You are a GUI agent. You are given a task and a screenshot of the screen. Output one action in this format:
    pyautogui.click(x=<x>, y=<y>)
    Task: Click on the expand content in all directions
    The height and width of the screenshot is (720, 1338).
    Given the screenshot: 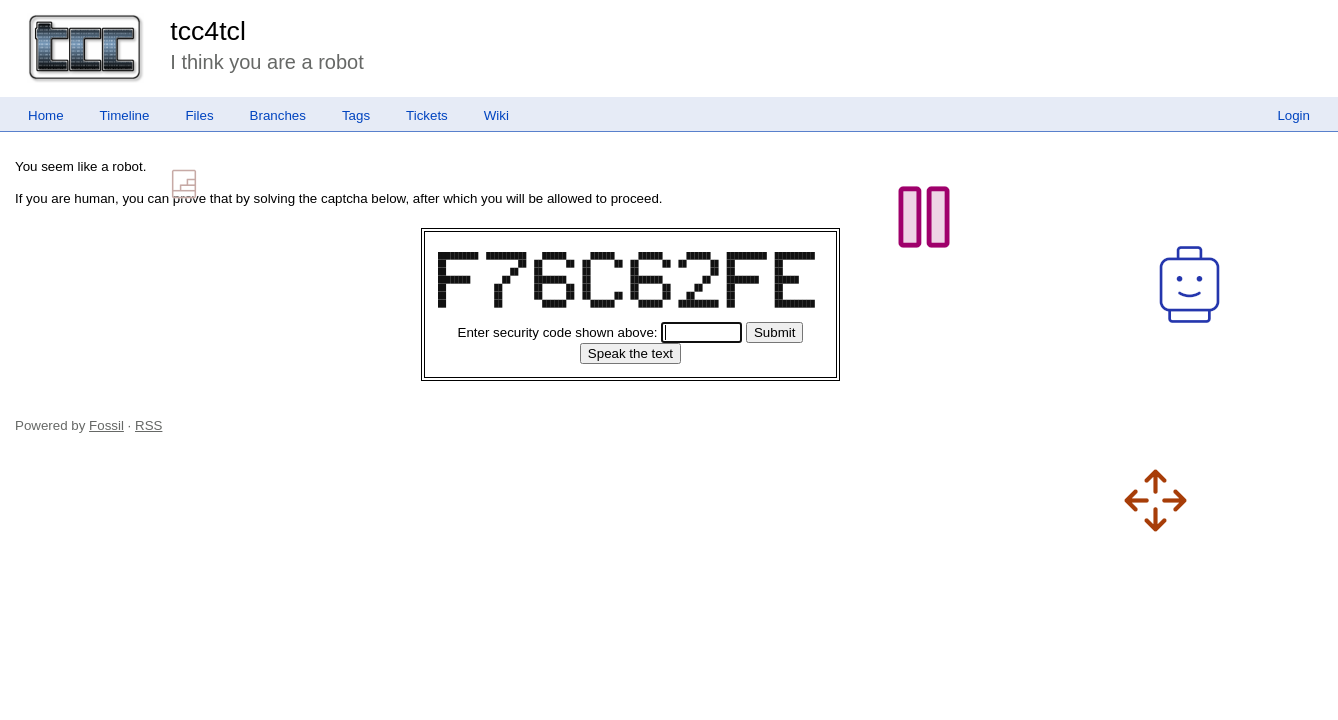 What is the action you would take?
    pyautogui.click(x=1155, y=500)
    